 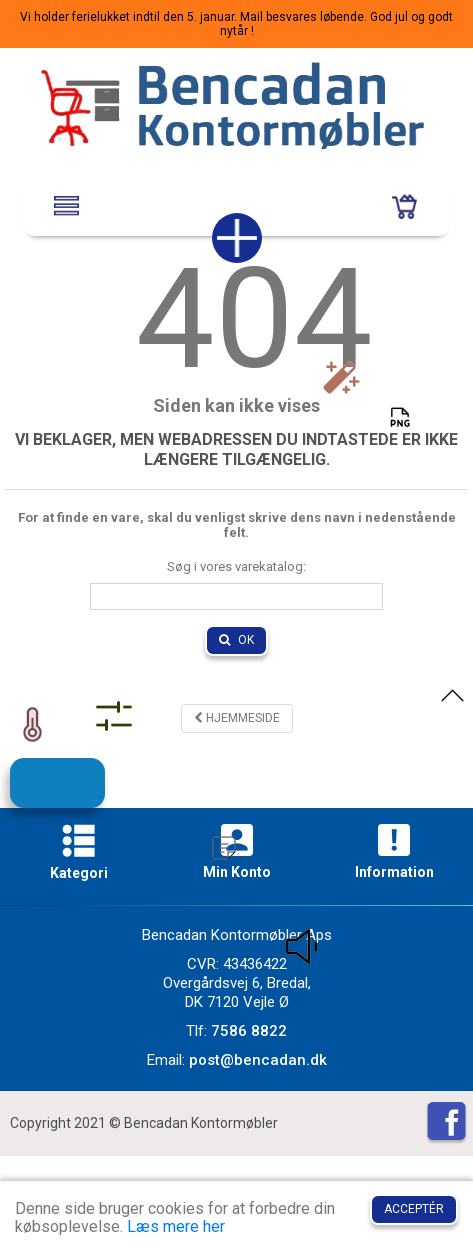 I want to click on volume set to low level, so click(x=303, y=946).